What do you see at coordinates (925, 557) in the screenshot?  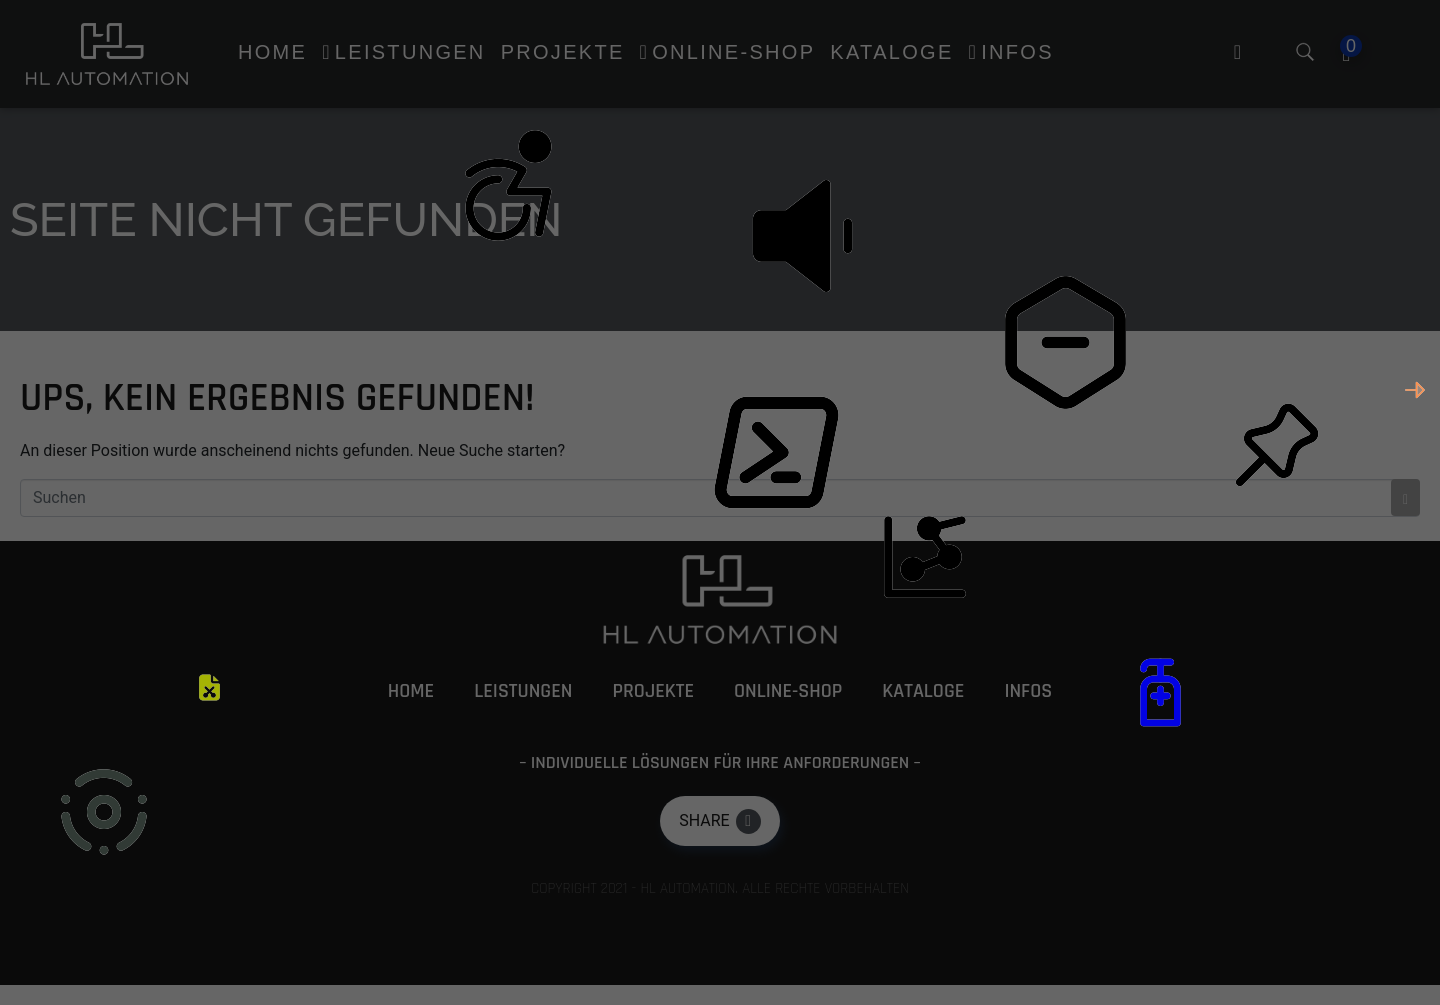 I see `view scatter plot or data visualization` at bounding box center [925, 557].